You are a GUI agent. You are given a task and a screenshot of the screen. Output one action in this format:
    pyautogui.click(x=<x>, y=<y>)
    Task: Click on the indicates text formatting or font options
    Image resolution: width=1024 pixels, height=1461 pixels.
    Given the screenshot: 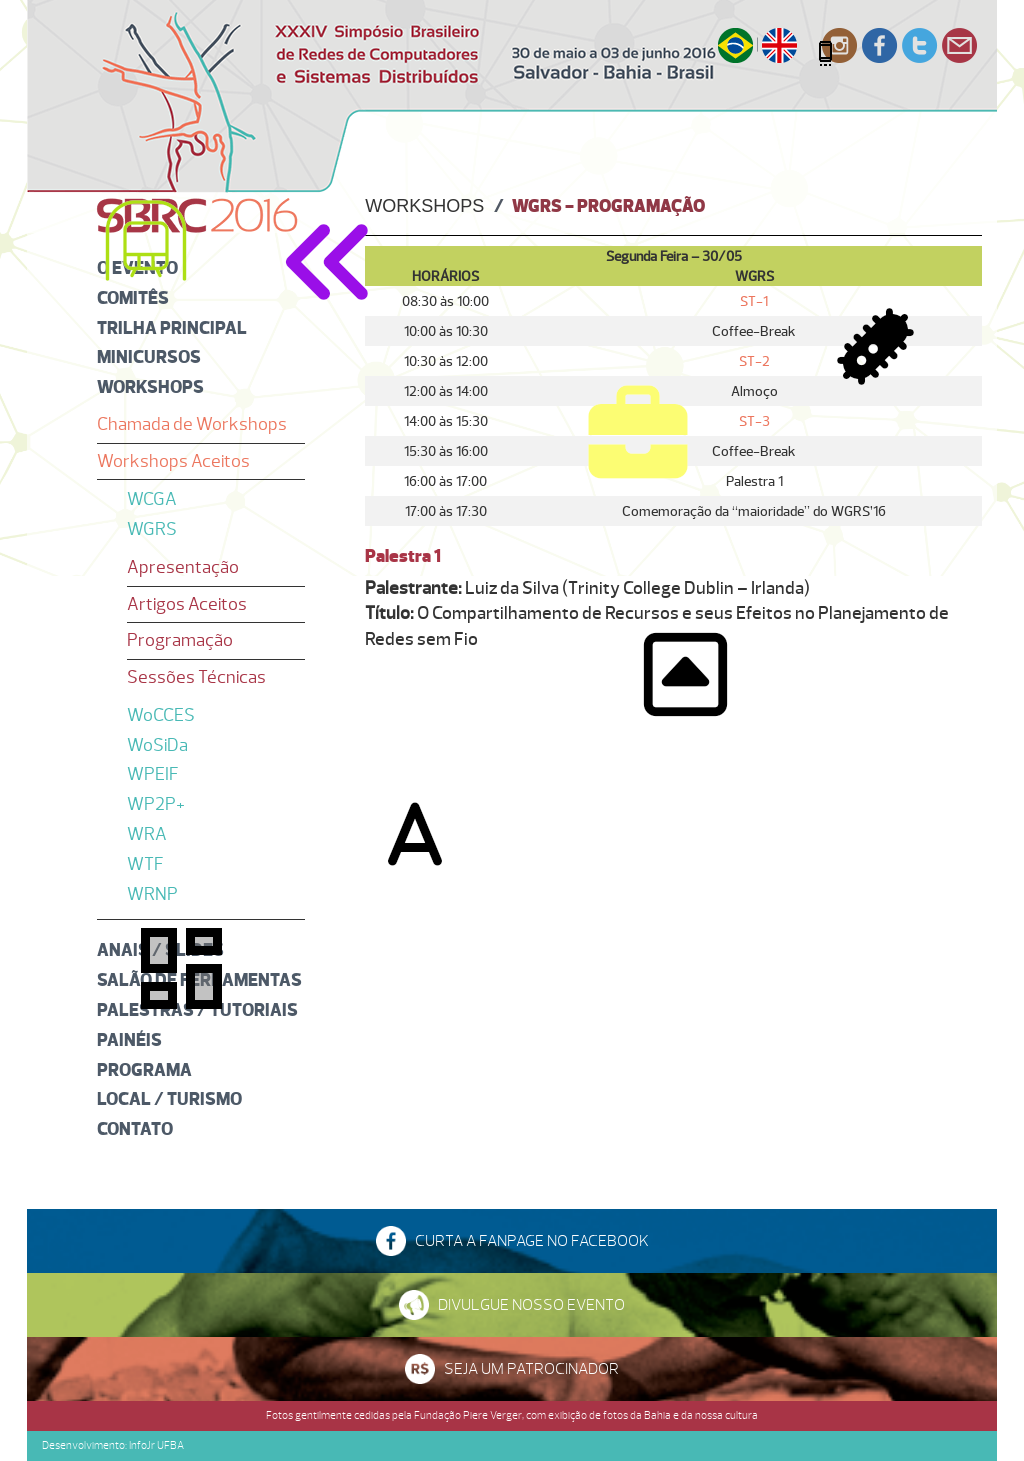 What is the action you would take?
    pyautogui.click(x=415, y=834)
    